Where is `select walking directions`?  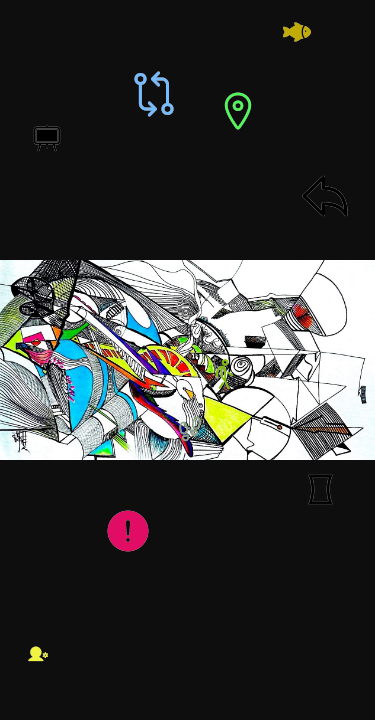 select walking directions is located at coordinates (225, 374).